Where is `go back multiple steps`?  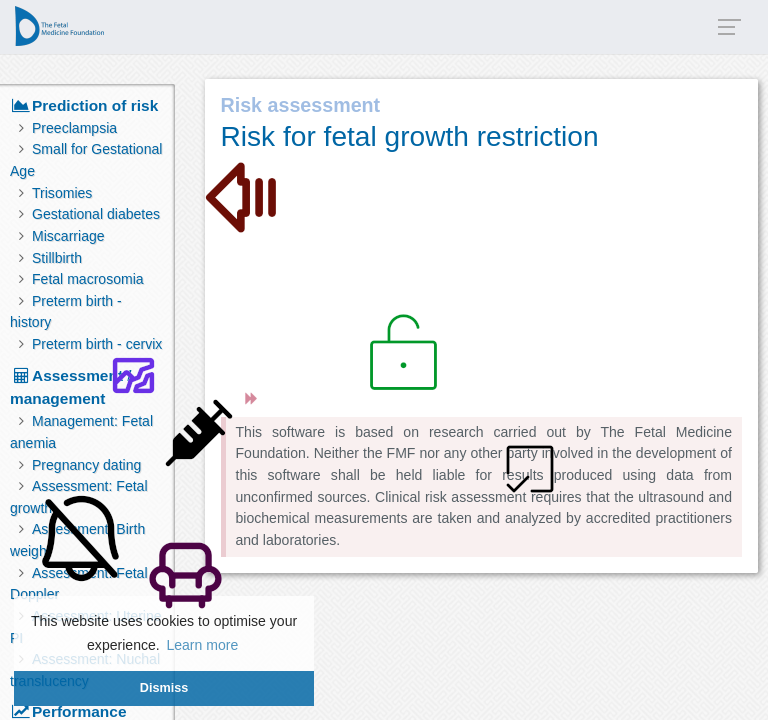
go back multiple steps is located at coordinates (243, 197).